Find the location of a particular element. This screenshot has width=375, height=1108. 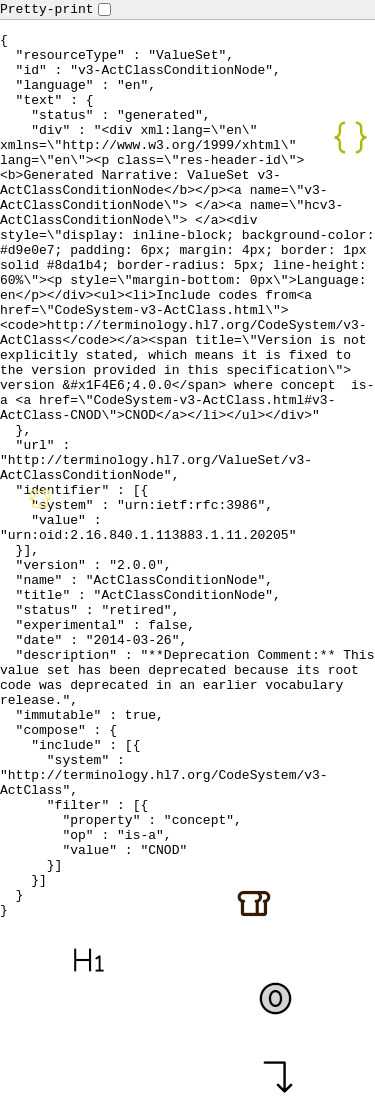

turn right then down navigation direction is located at coordinates (278, 1077).